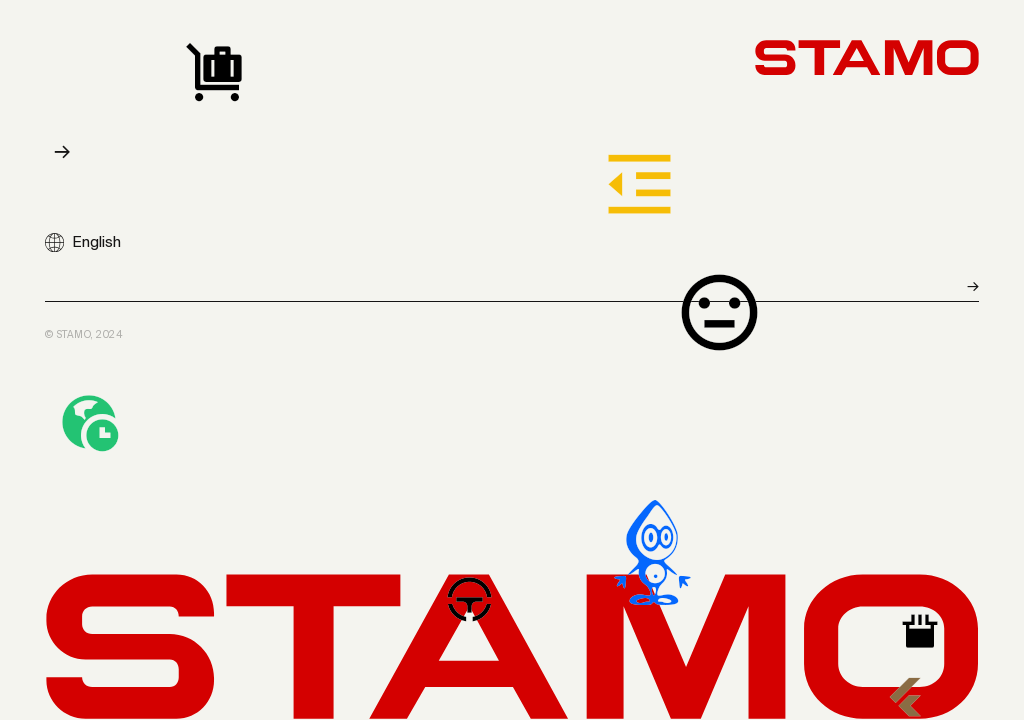 This screenshot has width=1024, height=720. What do you see at coordinates (89, 422) in the screenshot?
I see `view or set time zone settings` at bounding box center [89, 422].